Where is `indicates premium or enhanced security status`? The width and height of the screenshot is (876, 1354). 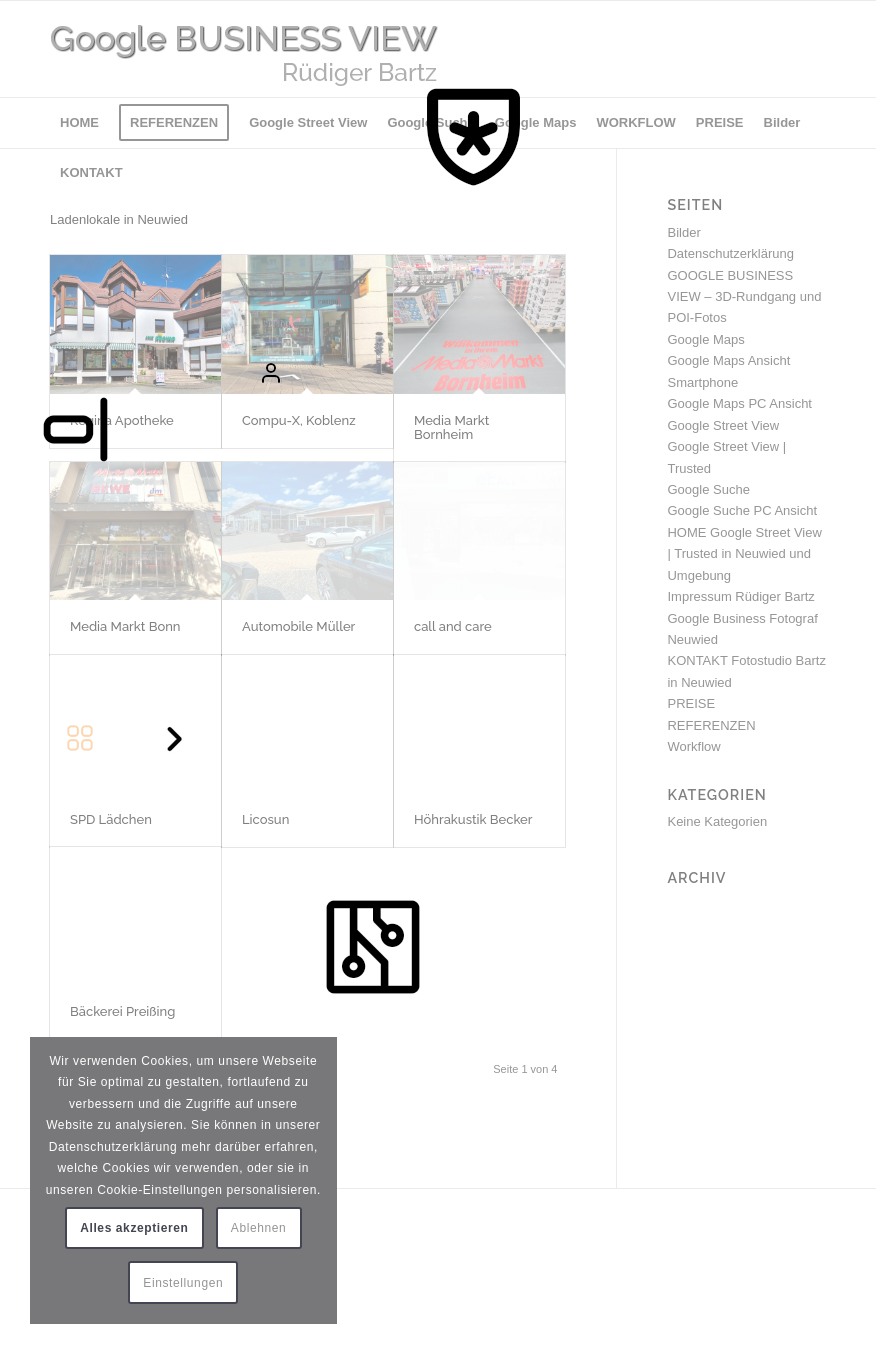 indicates premium or enhanced security status is located at coordinates (473, 131).